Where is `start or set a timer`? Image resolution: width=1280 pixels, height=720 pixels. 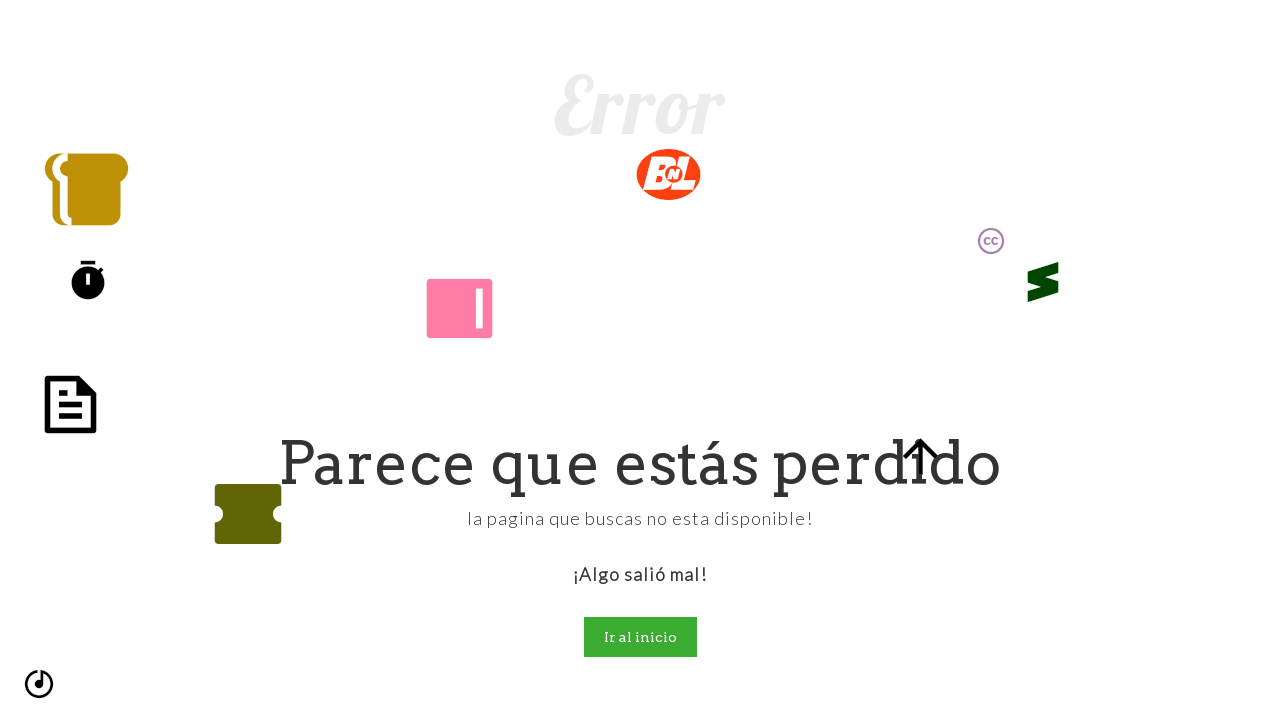 start or set a timer is located at coordinates (88, 281).